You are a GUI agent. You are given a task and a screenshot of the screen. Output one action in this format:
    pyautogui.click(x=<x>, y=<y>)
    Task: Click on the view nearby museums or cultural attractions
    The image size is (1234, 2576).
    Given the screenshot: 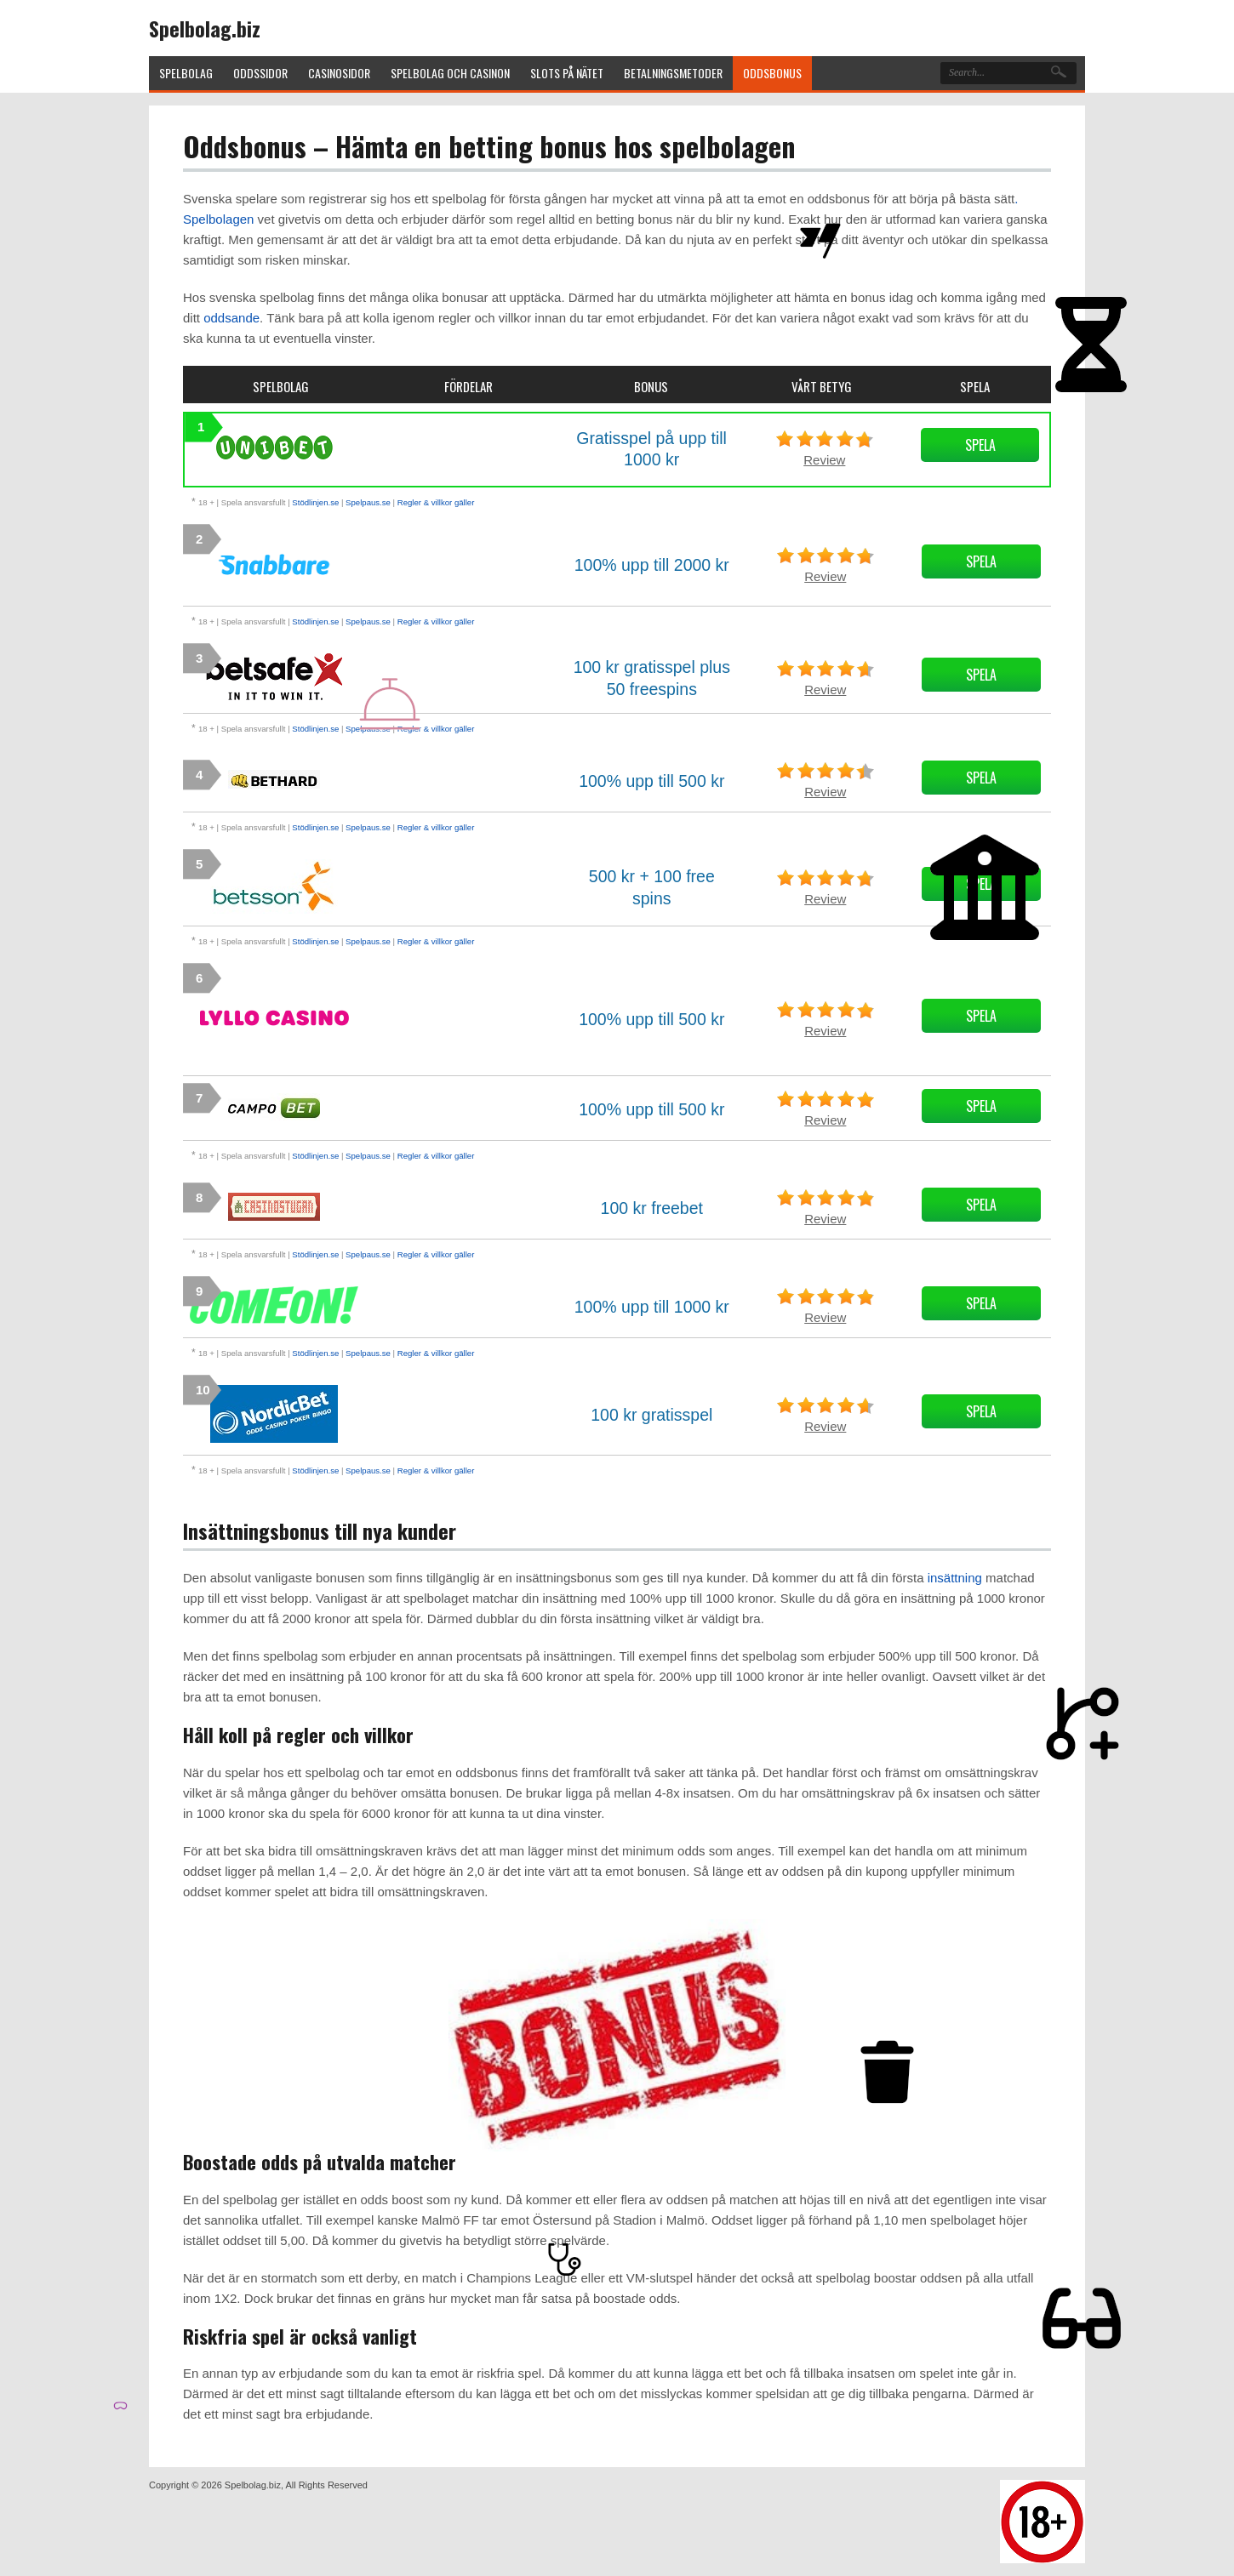 What is the action you would take?
    pyautogui.click(x=985, y=886)
    